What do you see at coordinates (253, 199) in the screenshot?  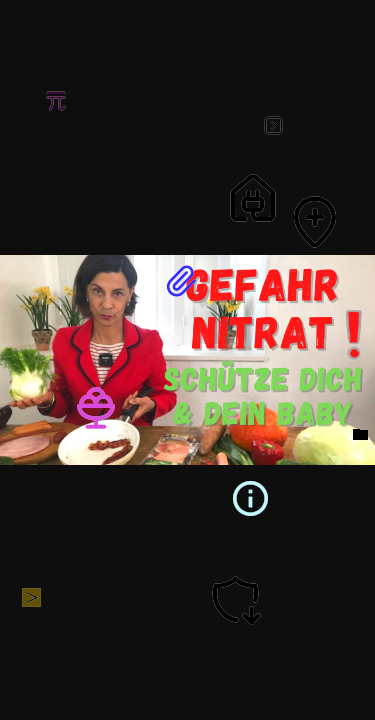 I see `access smart home power settings` at bounding box center [253, 199].